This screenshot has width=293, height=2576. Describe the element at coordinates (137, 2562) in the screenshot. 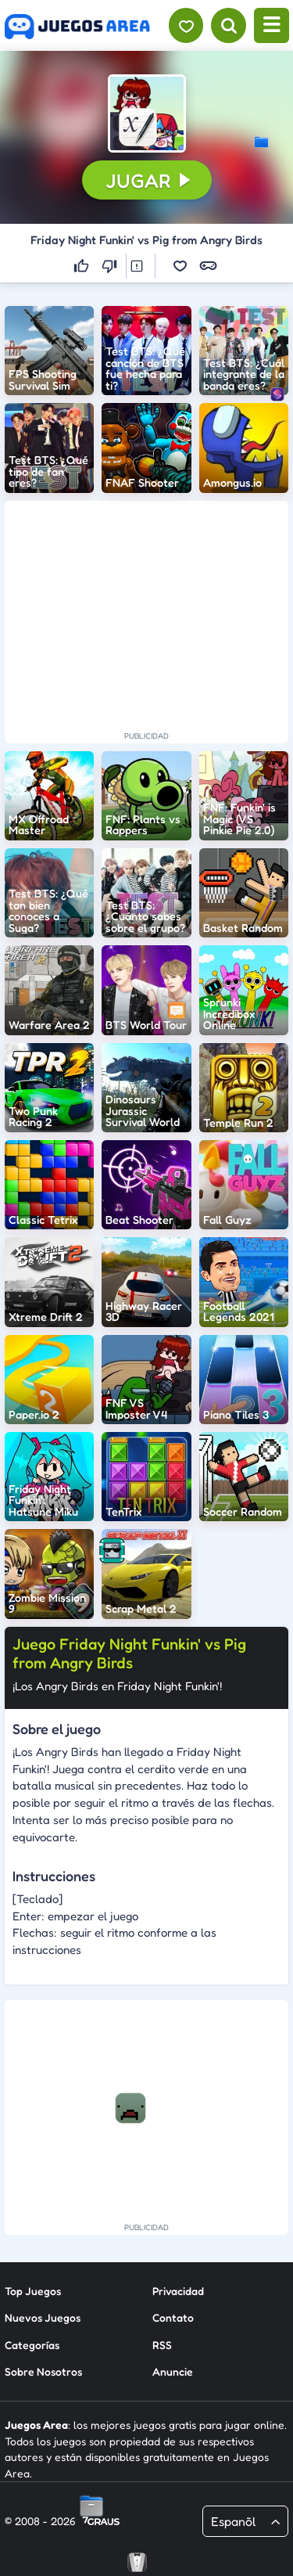

I see `open theme configuration settings` at that location.